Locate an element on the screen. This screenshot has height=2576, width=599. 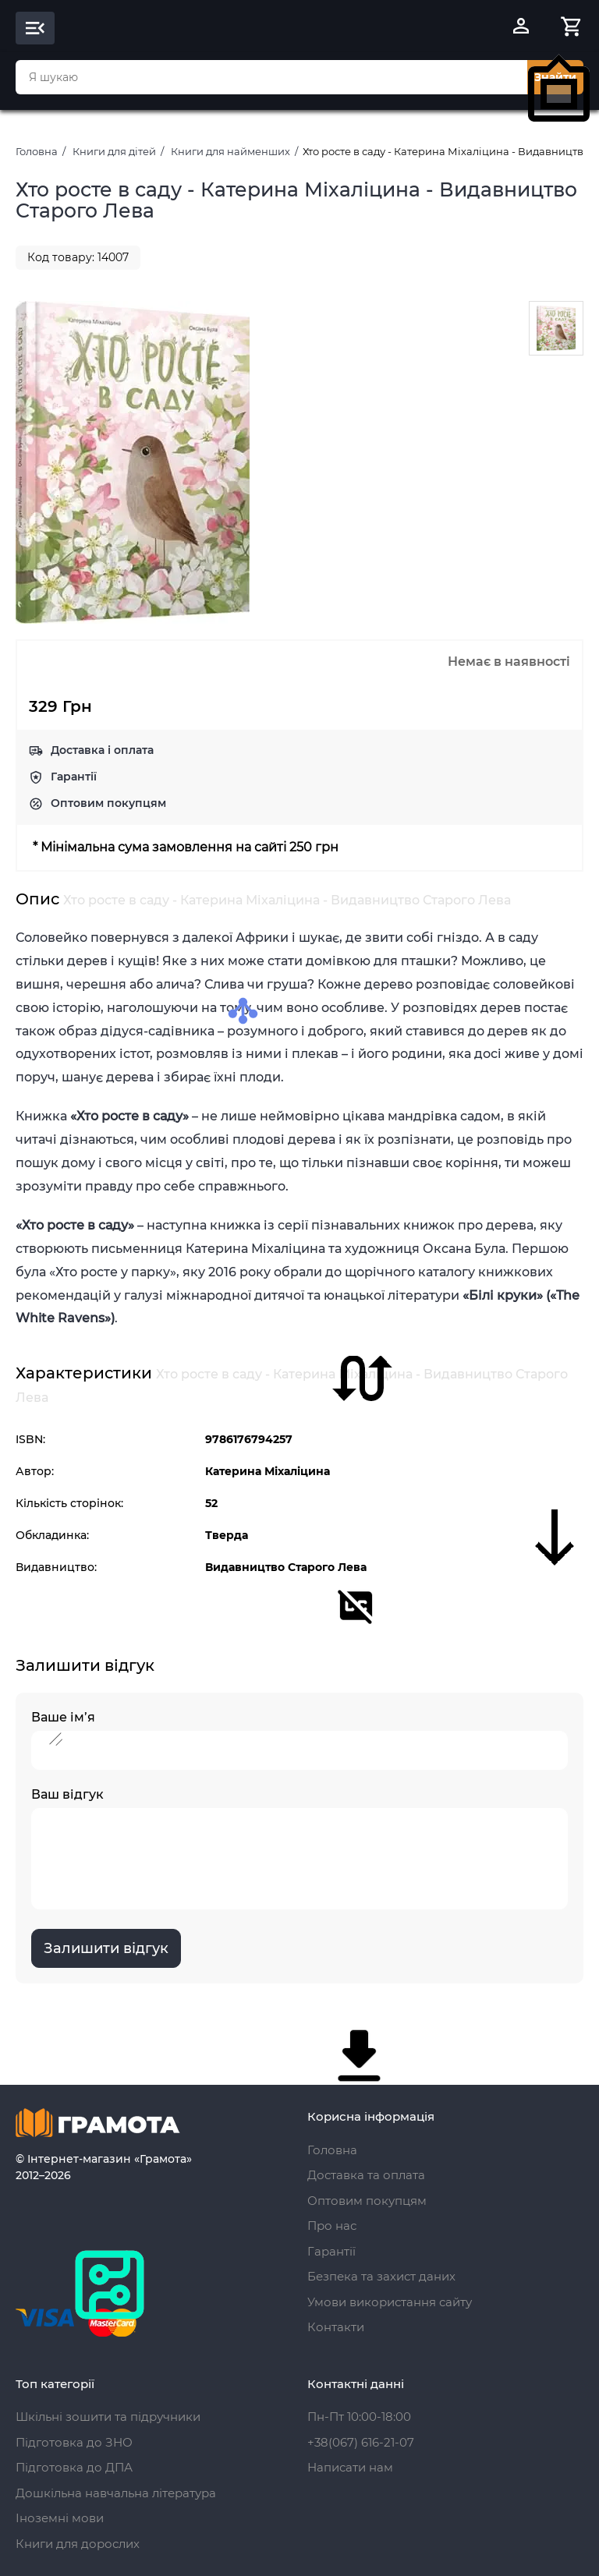
navigate or scroll downward is located at coordinates (555, 1537).